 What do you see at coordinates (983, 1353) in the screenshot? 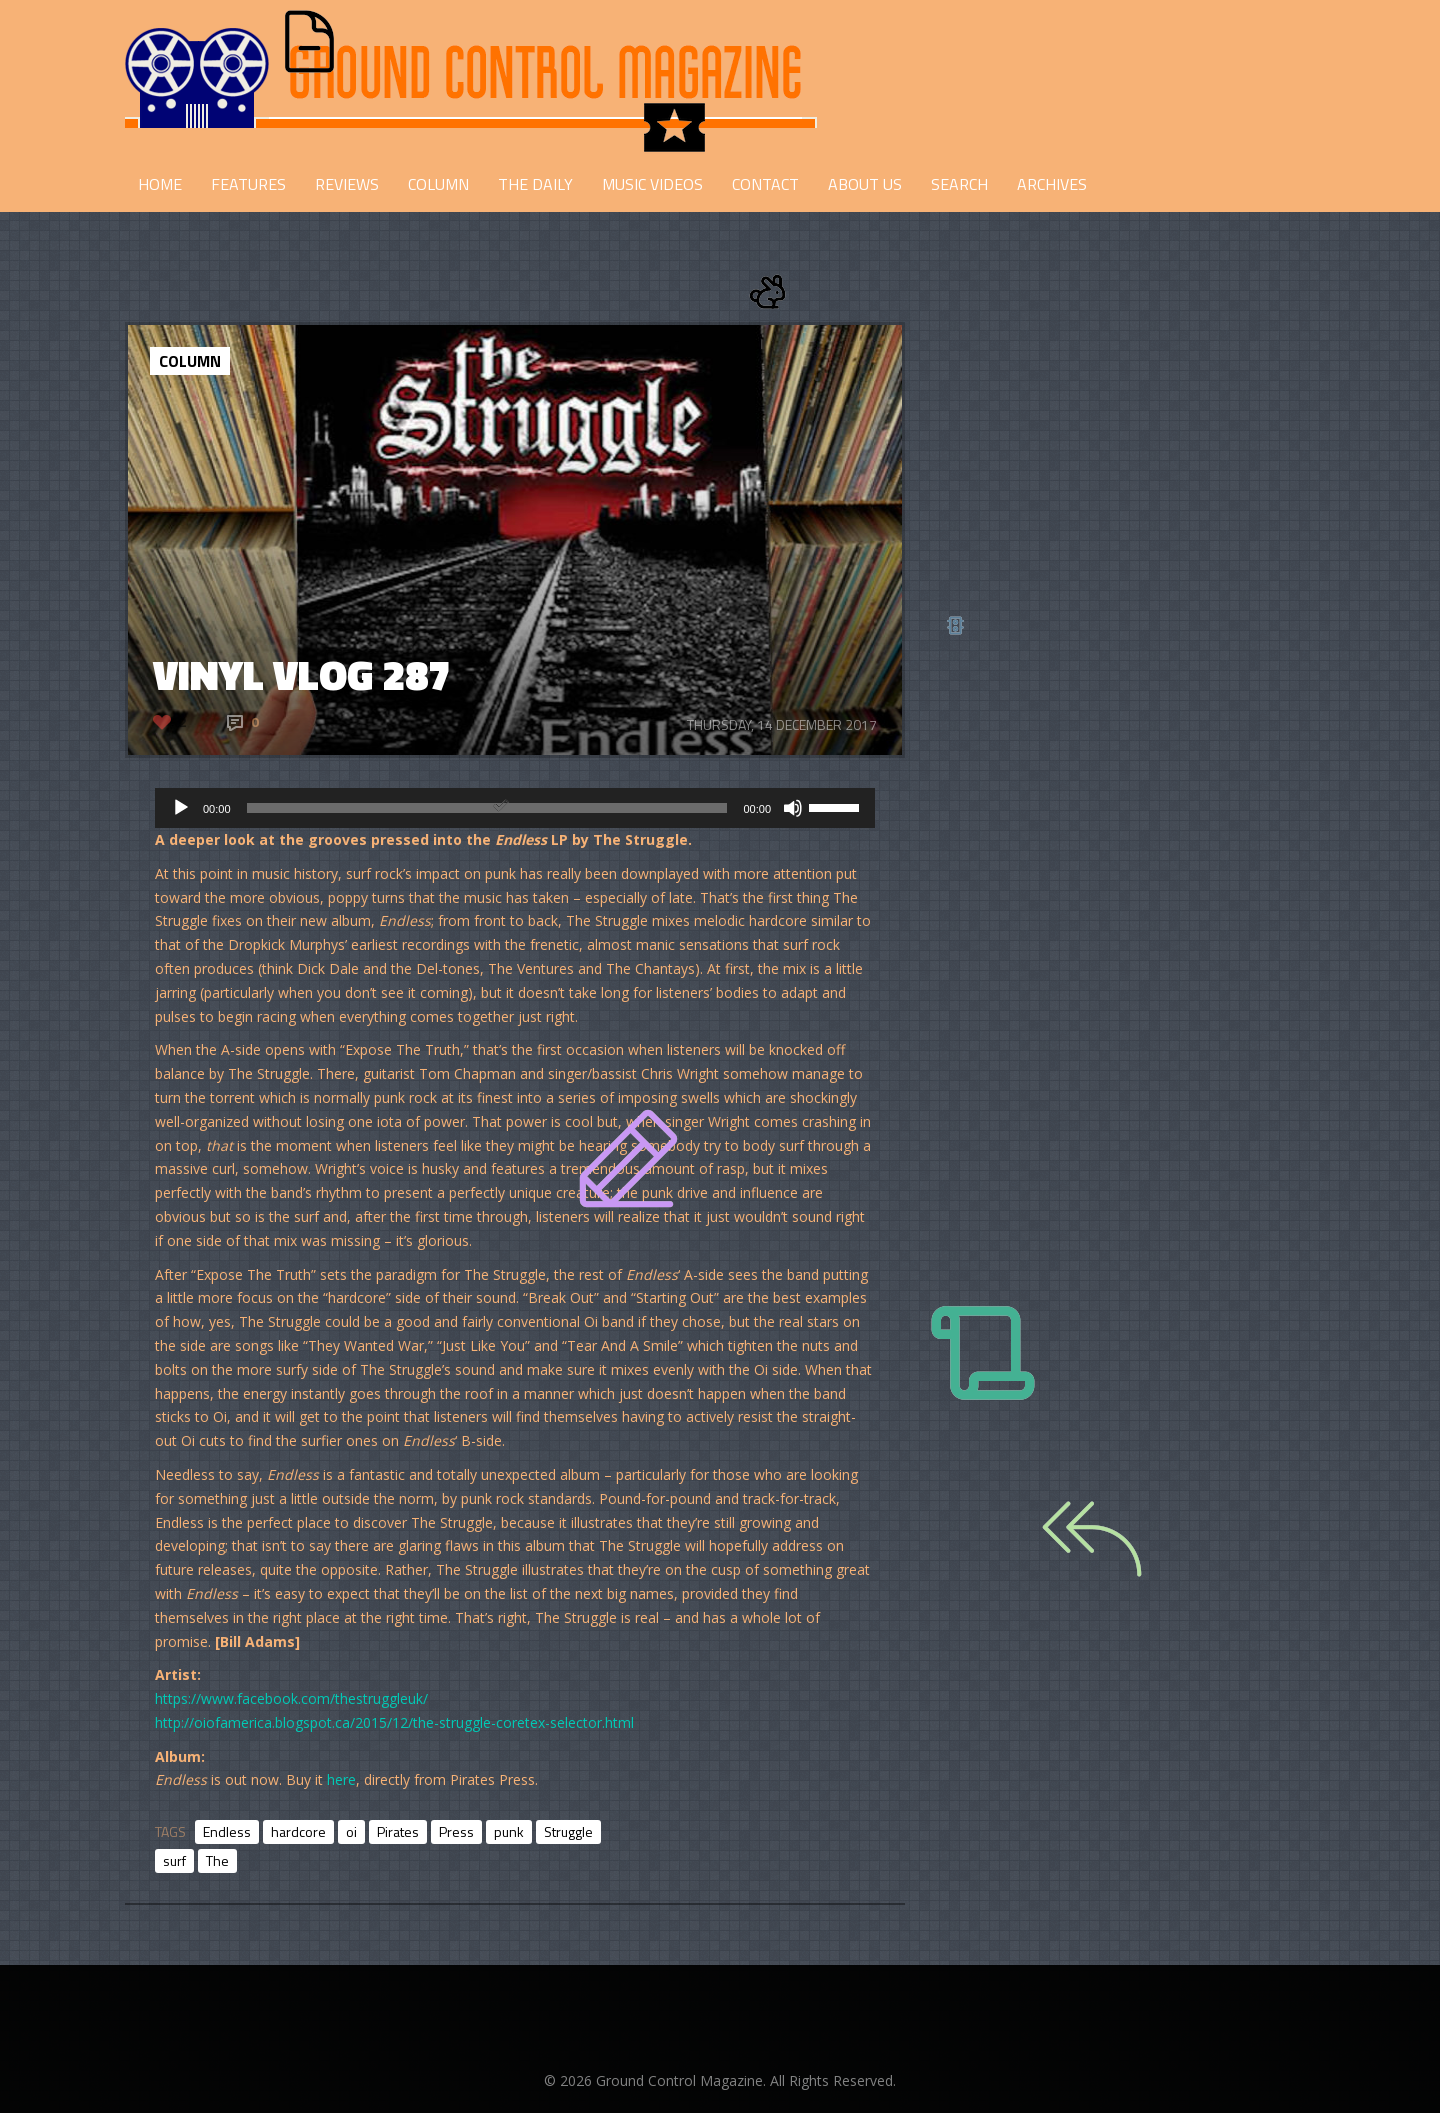
I see `view document or manuscript` at bounding box center [983, 1353].